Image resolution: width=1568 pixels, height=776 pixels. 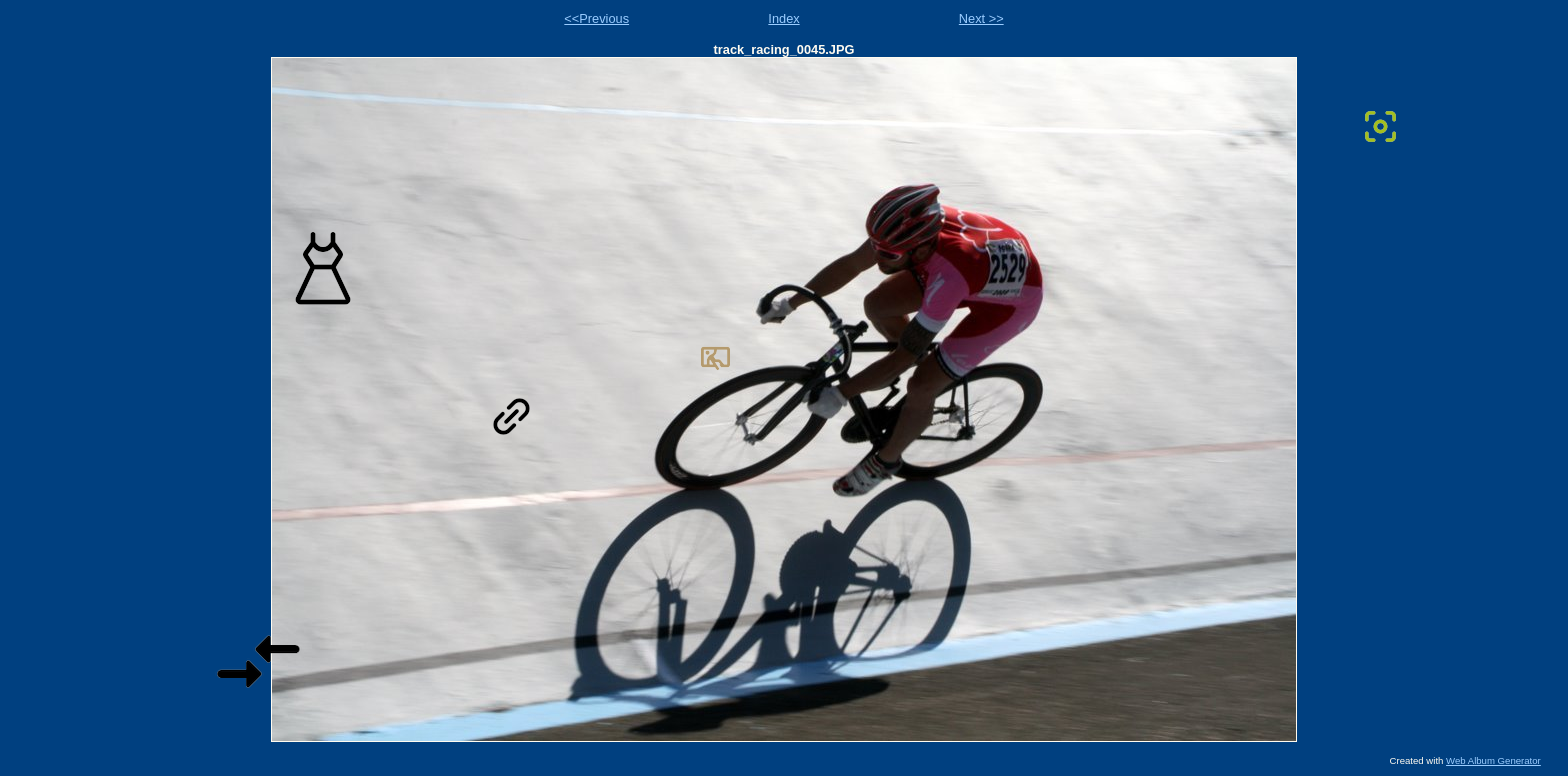 I want to click on browse women's clothing or dresses, so click(x=323, y=272).